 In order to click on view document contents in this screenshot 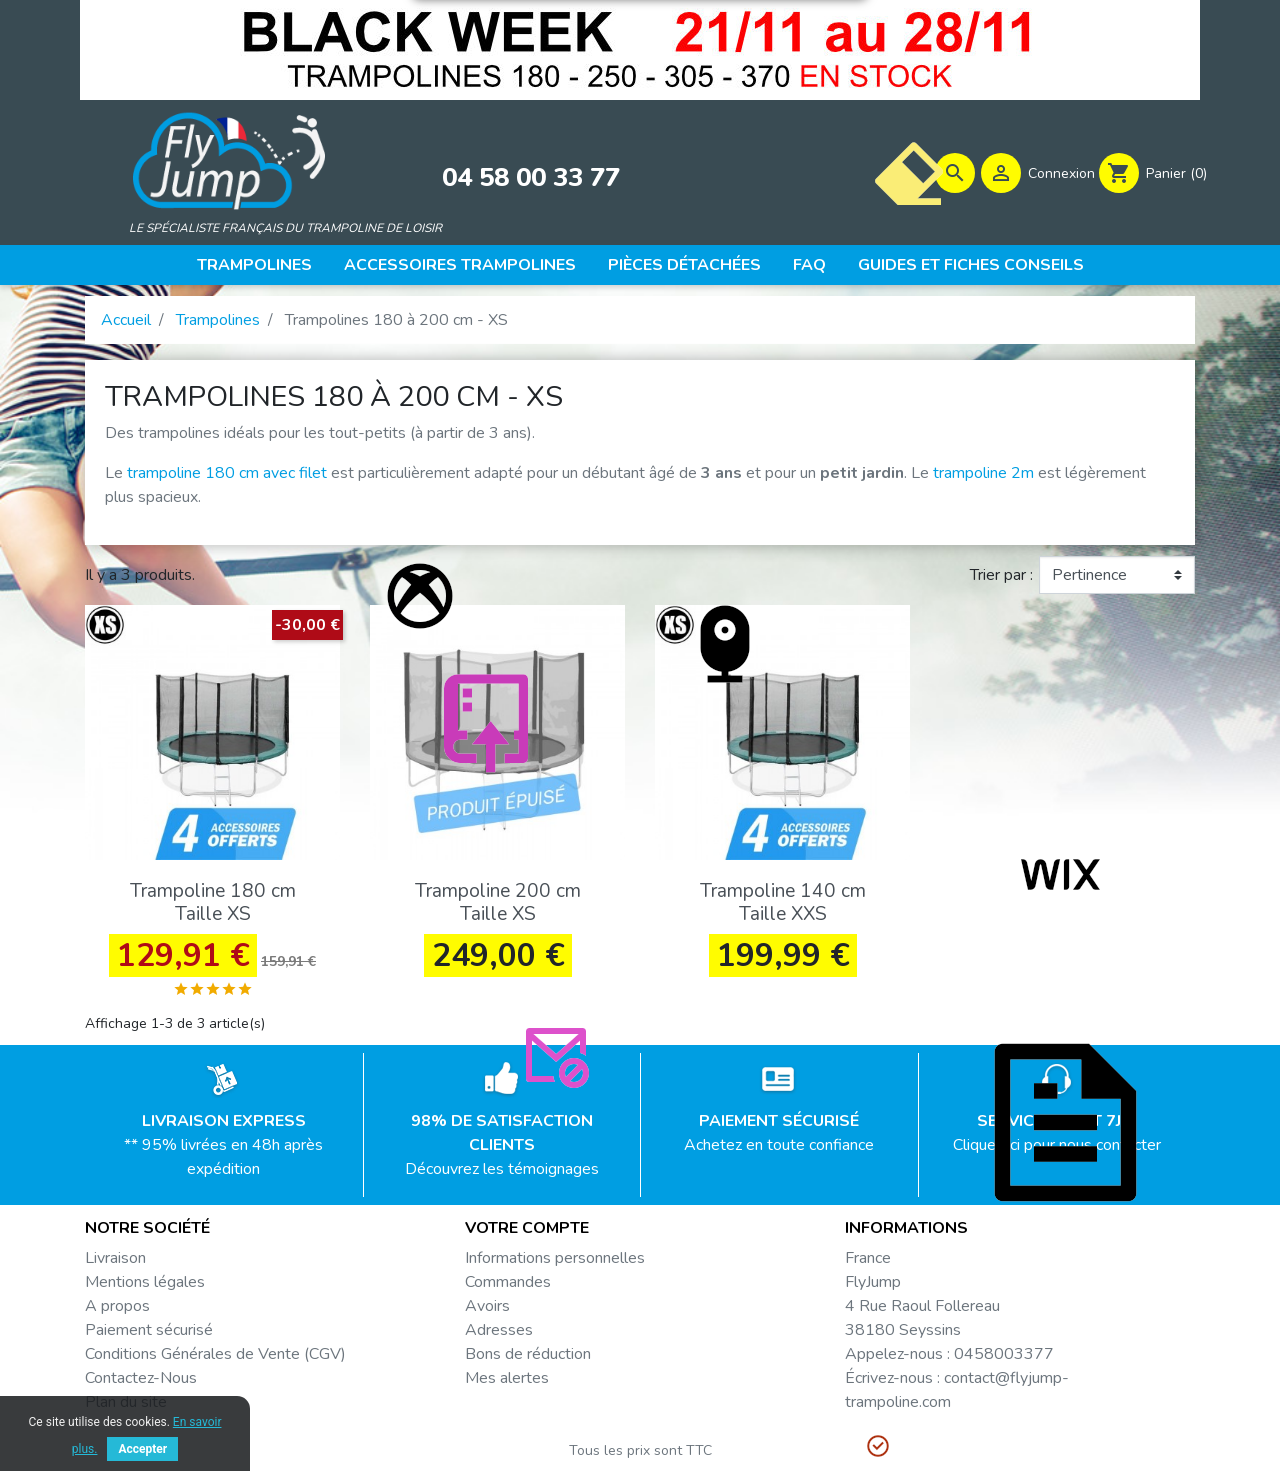, I will do `click(1065, 1122)`.